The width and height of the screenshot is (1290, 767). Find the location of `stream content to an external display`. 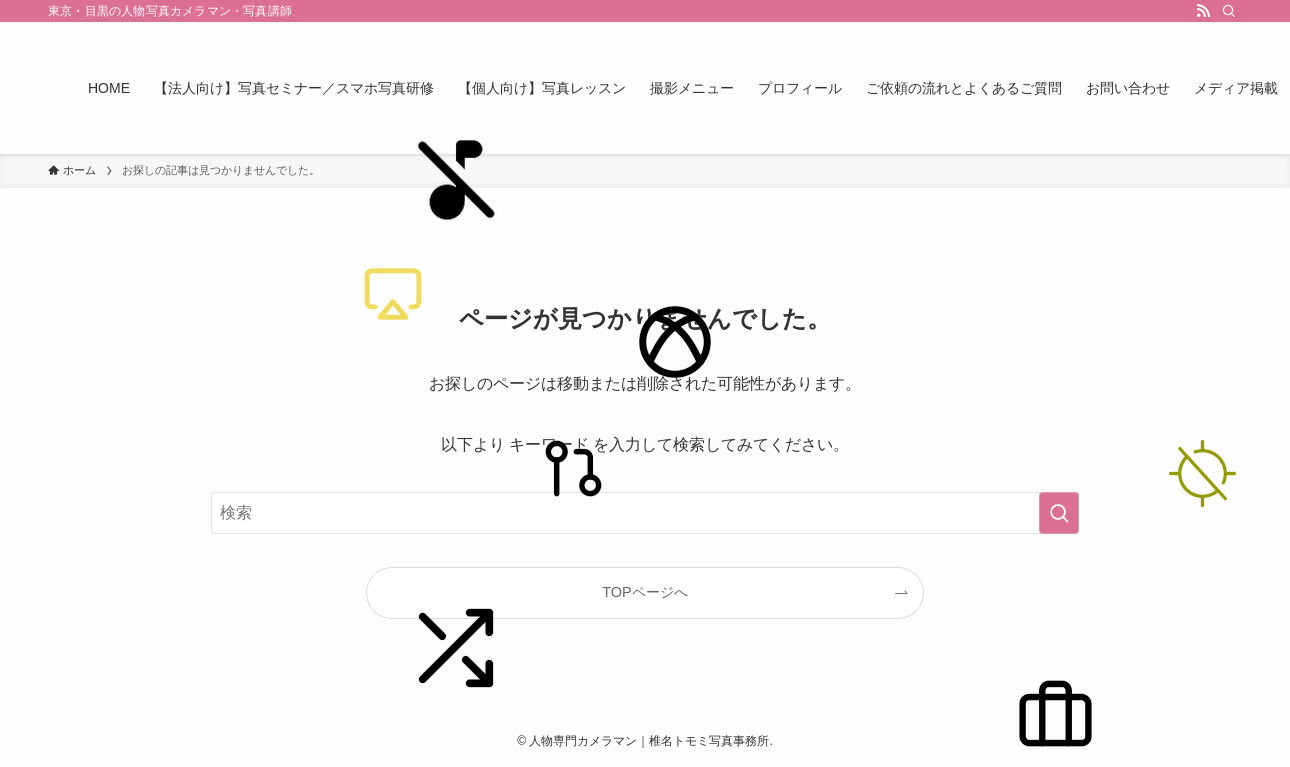

stream content to an external display is located at coordinates (393, 294).